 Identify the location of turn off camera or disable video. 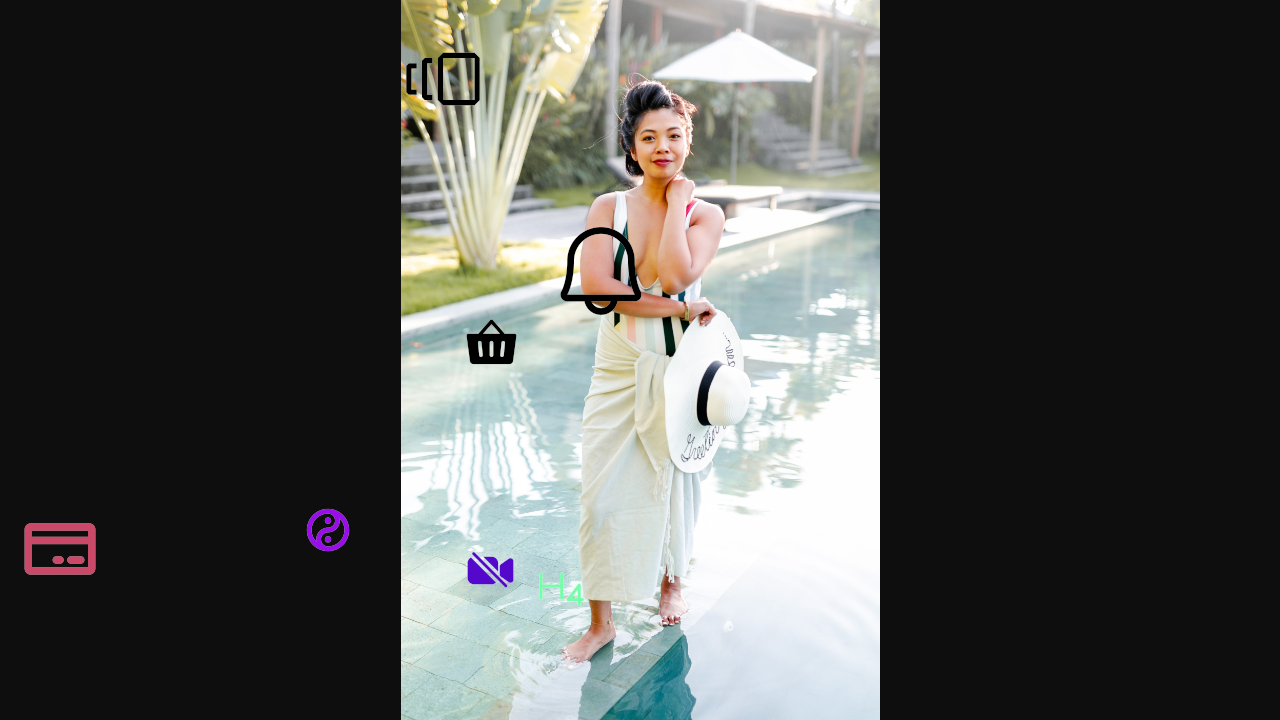
(490, 570).